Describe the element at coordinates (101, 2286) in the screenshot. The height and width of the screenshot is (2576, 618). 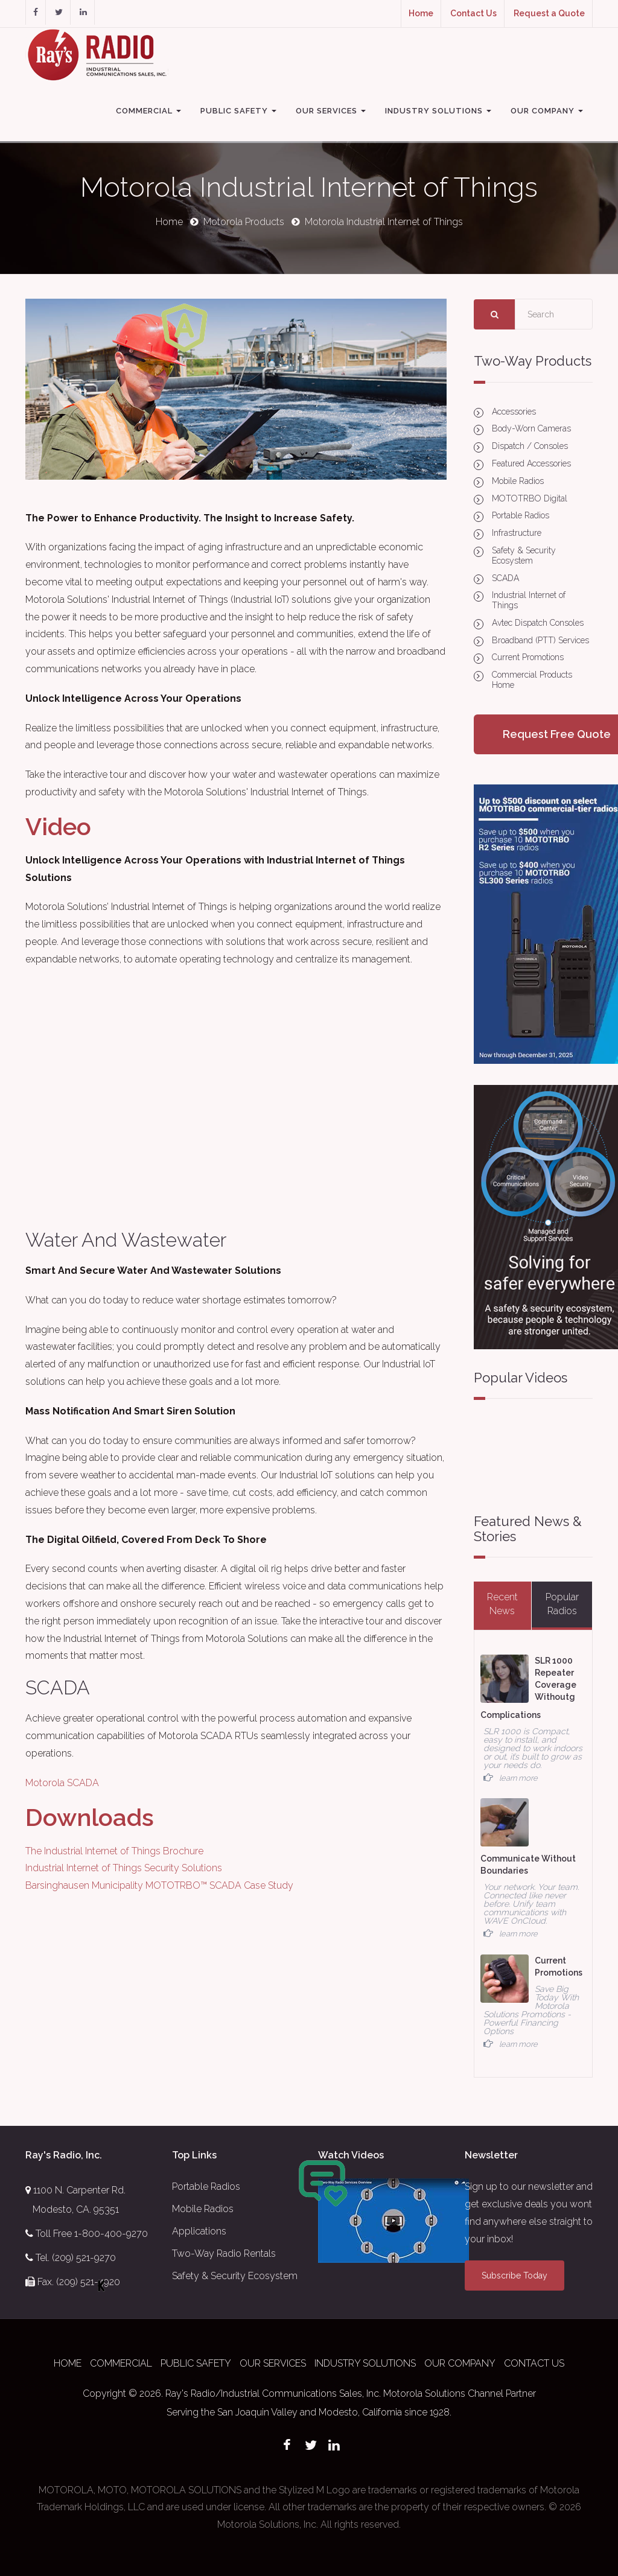
I see `indicates items starting with the letter K` at that location.